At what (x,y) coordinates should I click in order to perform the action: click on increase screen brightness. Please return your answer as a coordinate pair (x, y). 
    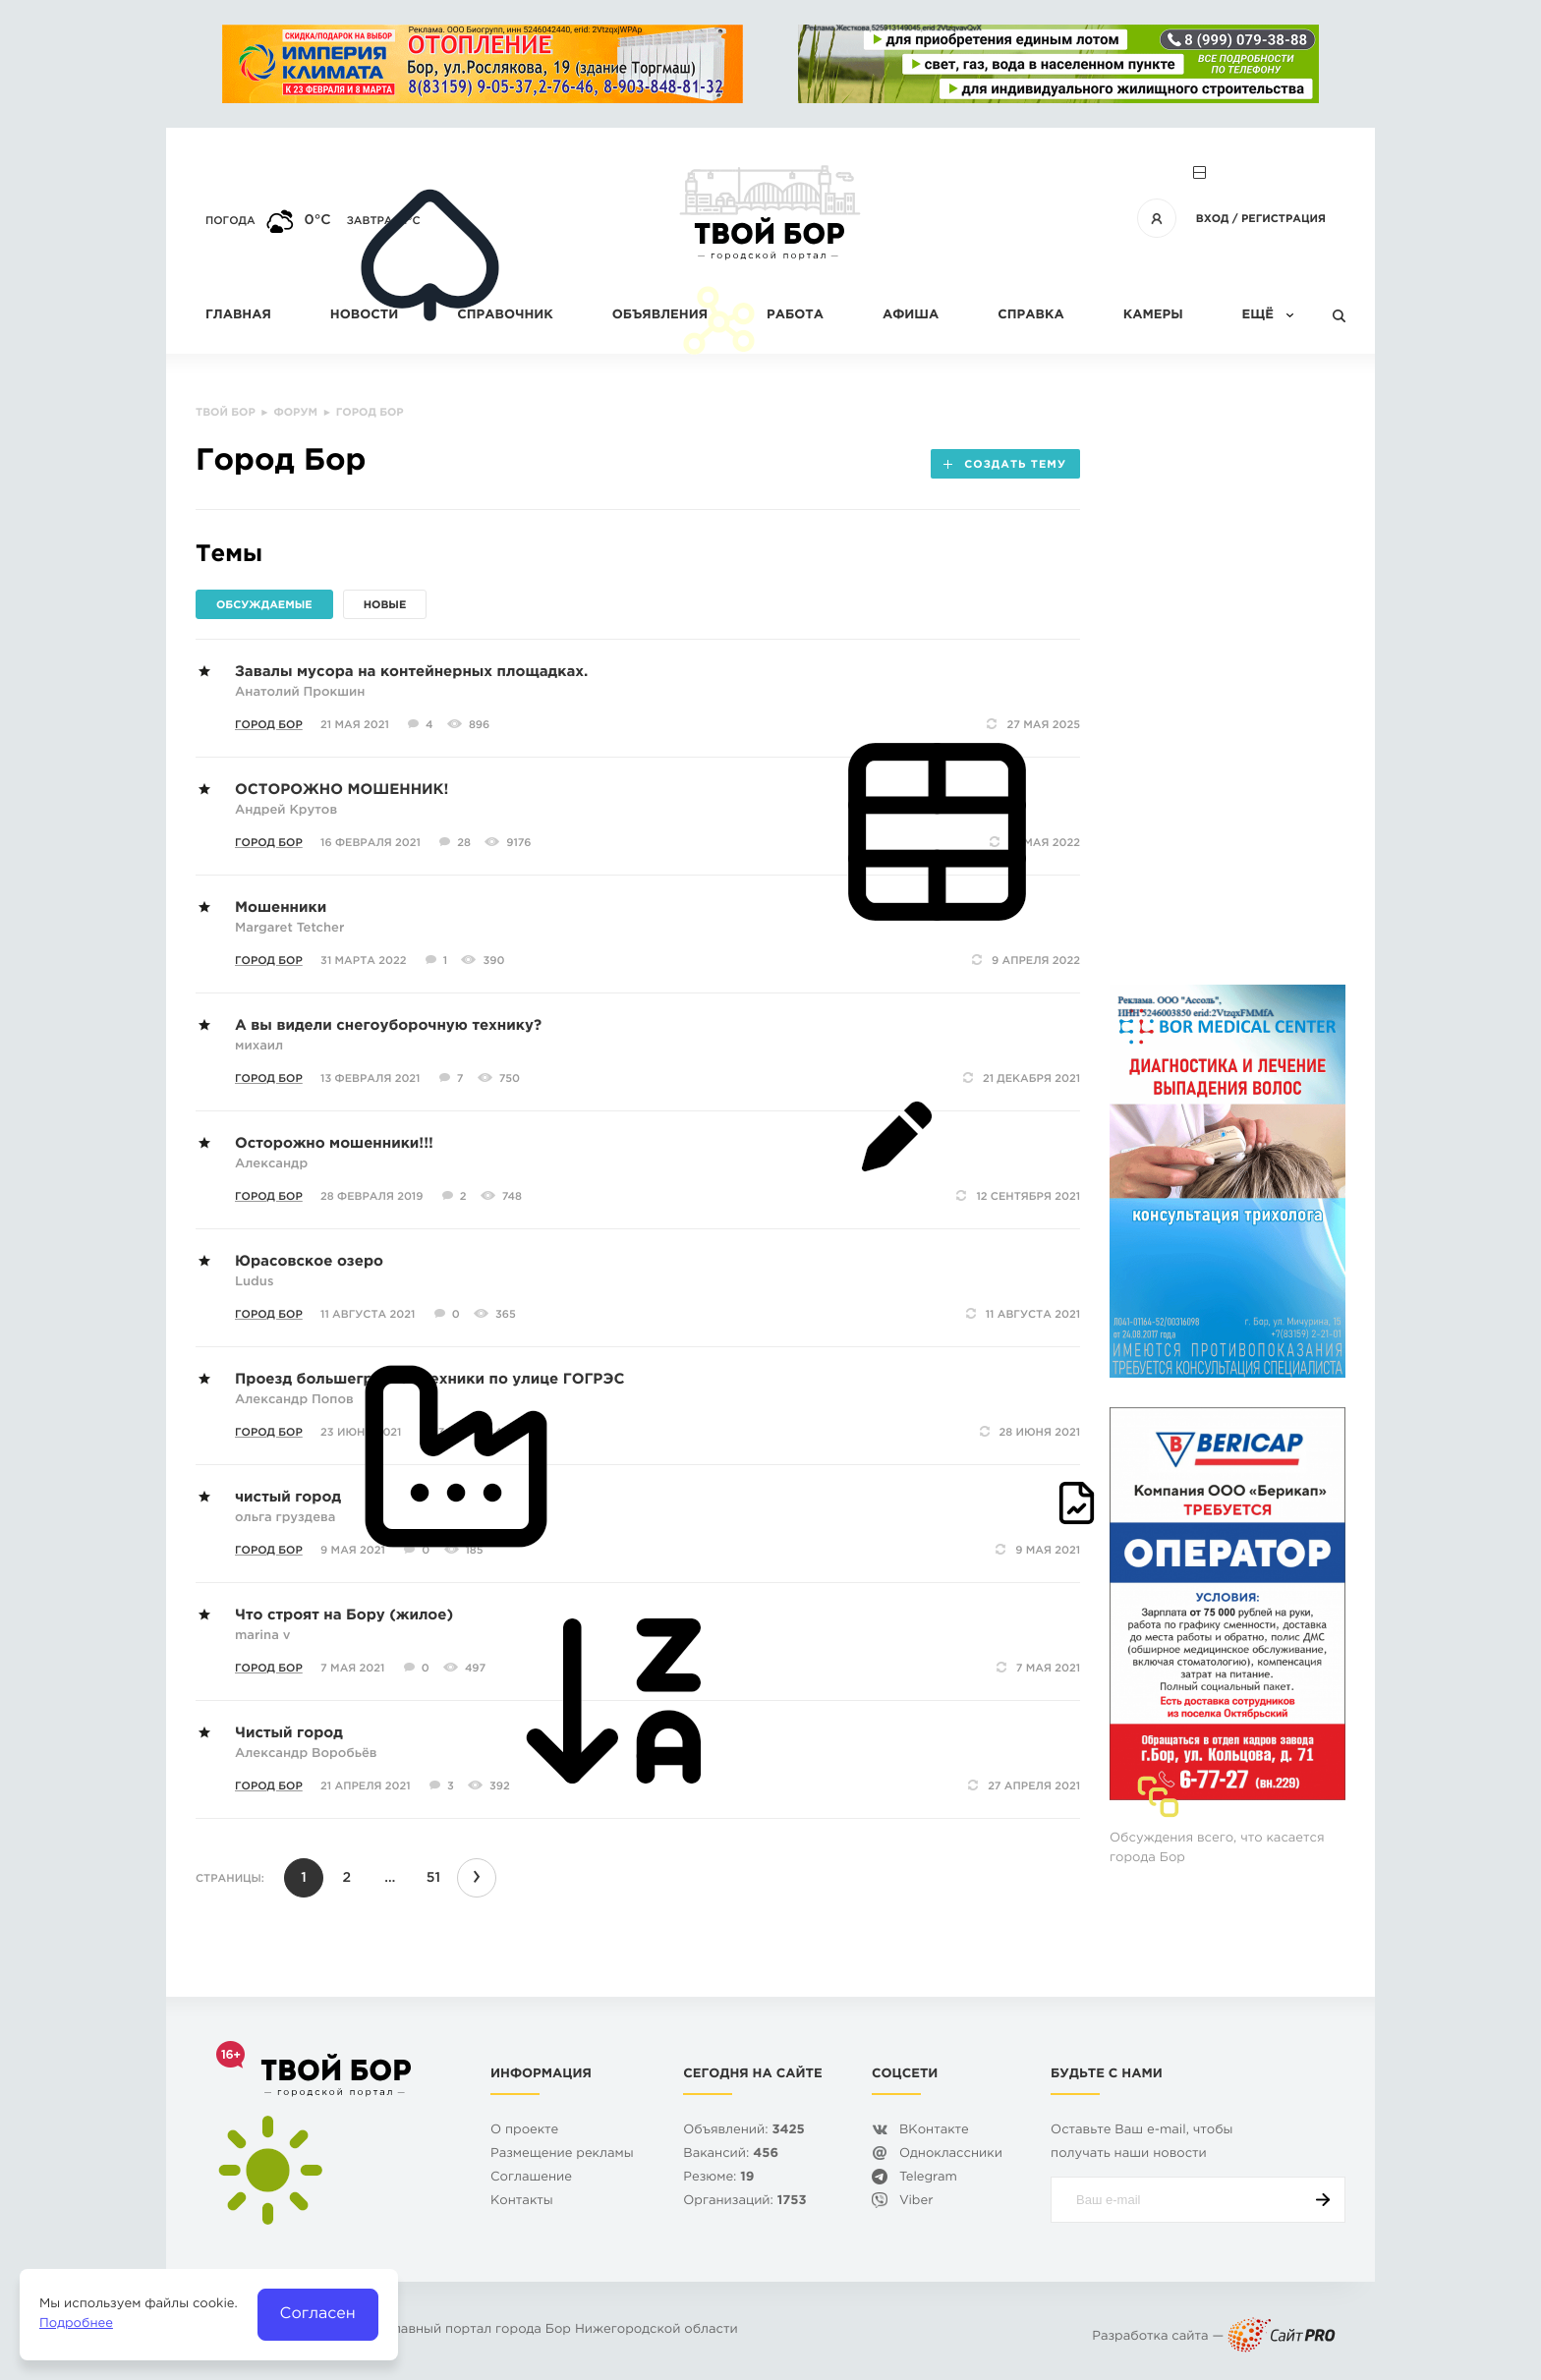
    Looking at the image, I should click on (267, 2170).